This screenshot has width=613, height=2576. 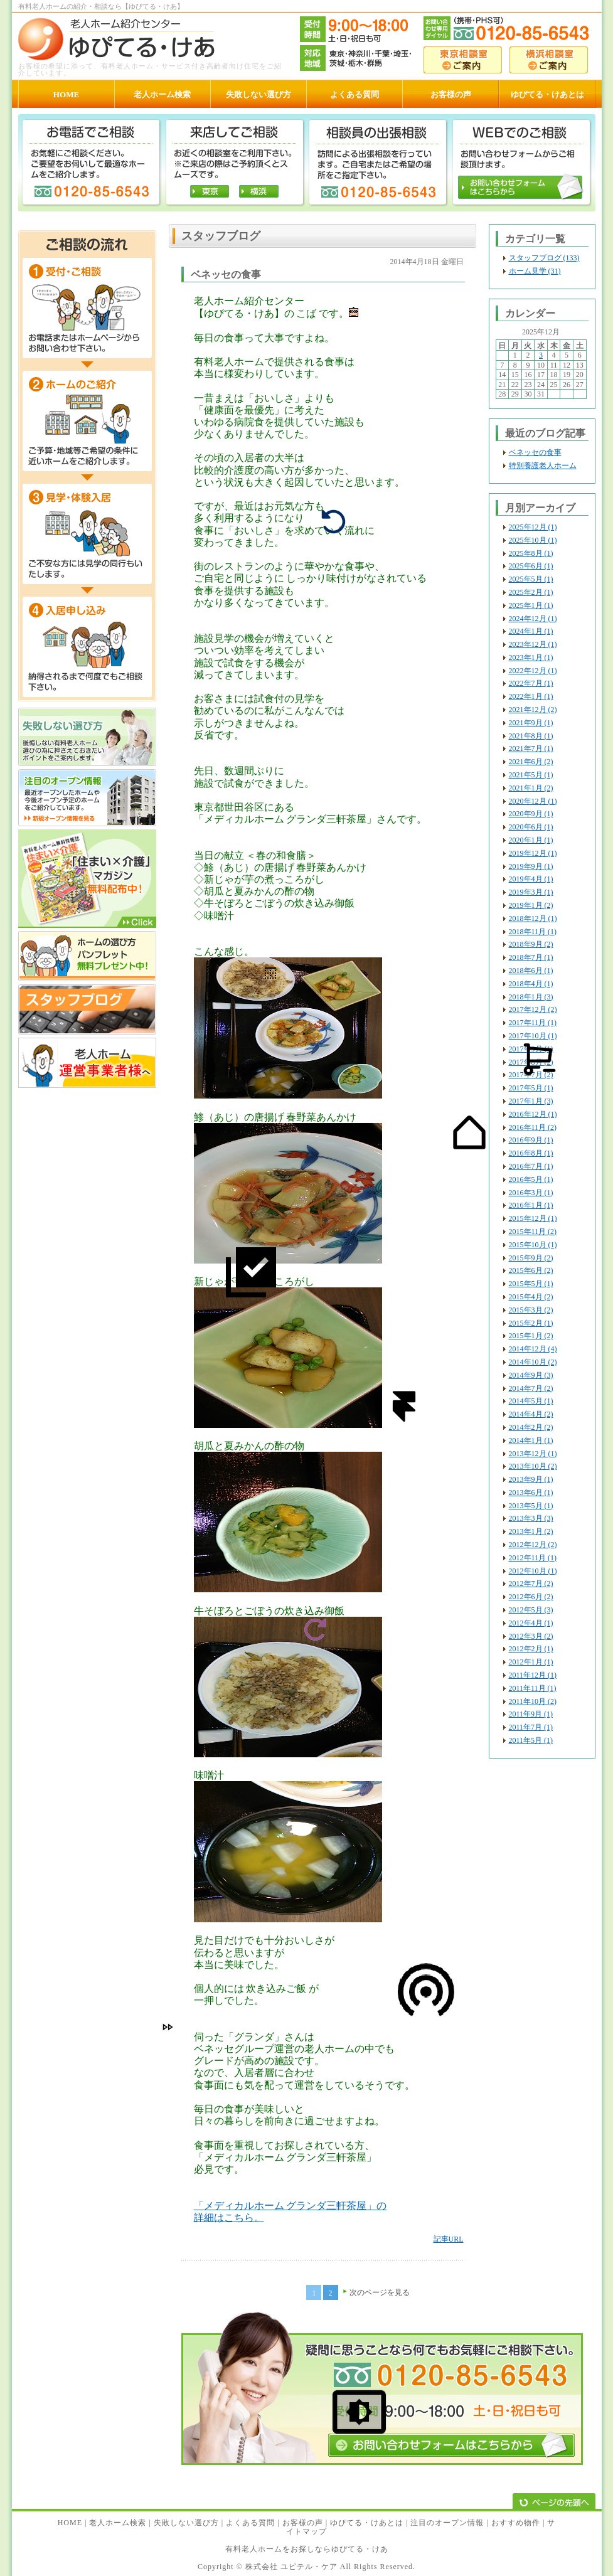 I want to click on remove an item from your cart, so click(x=538, y=1059).